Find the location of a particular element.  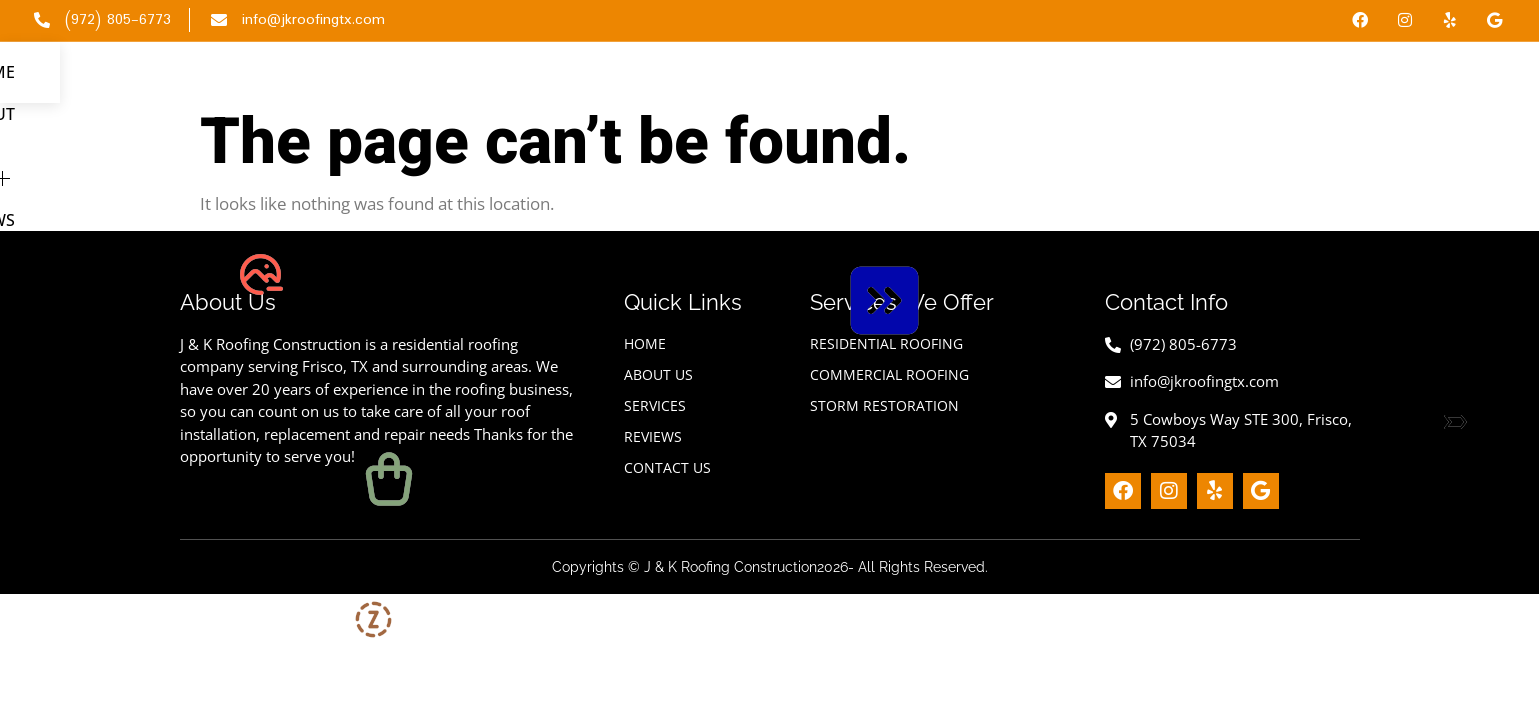

remove a photo from your collection is located at coordinates (260, 274).